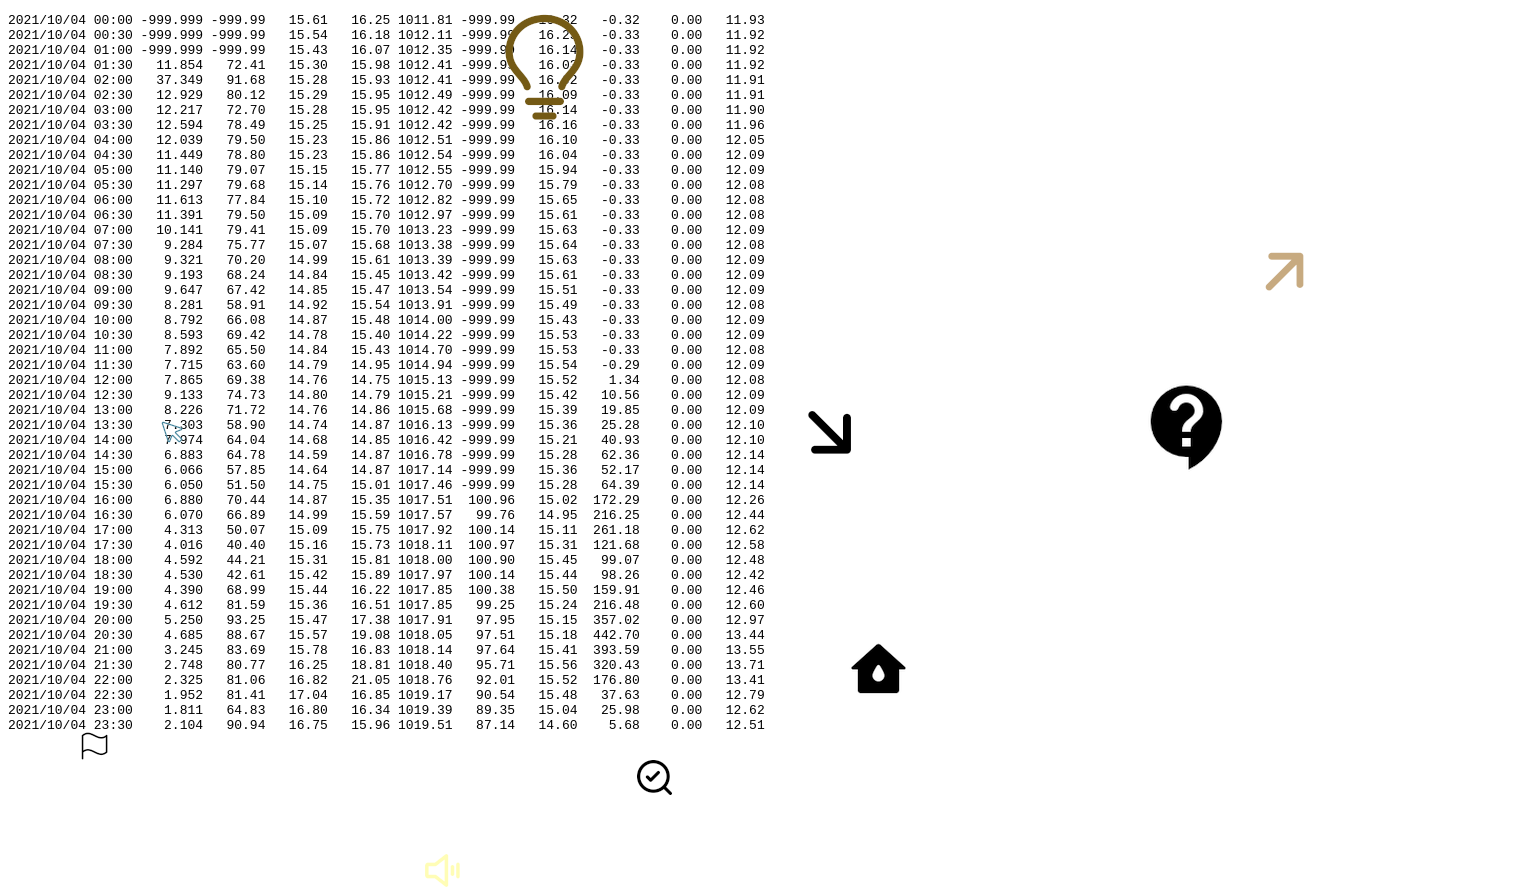 The image size is (1539, 890). What do you see at coordinates (1284, 271) in the screenshot?
I see `open link in a new tab or window` at bounding box center [1284, 271].